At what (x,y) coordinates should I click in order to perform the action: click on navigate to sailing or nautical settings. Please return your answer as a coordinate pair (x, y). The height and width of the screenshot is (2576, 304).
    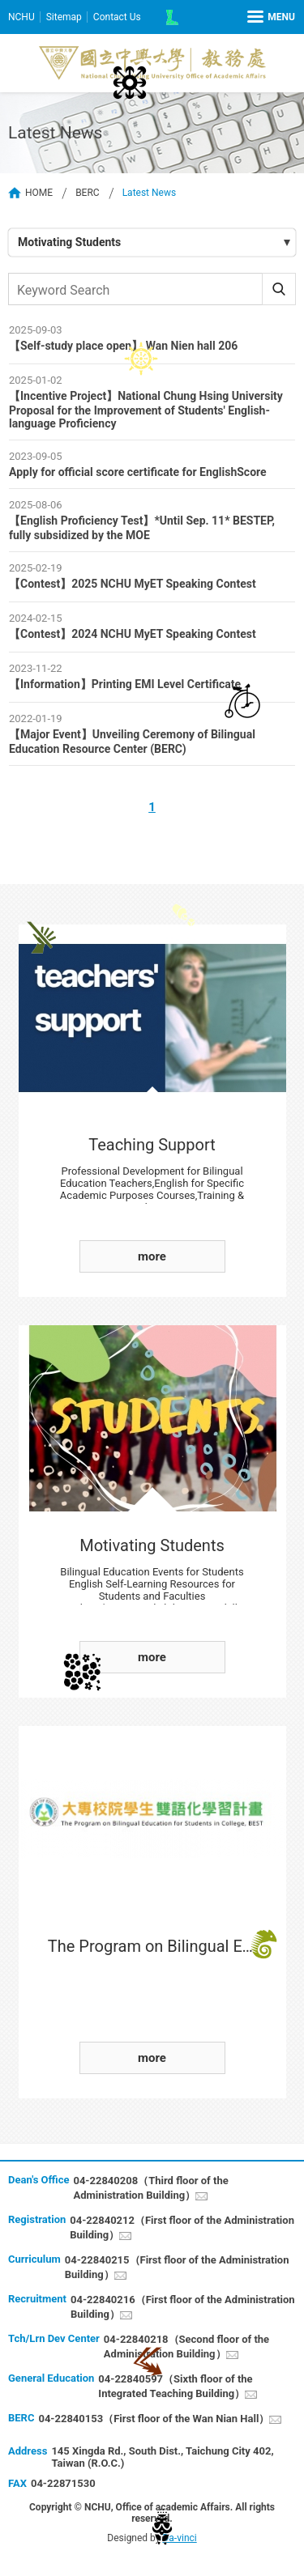
    Looking at the image, I should click on (141, 359).